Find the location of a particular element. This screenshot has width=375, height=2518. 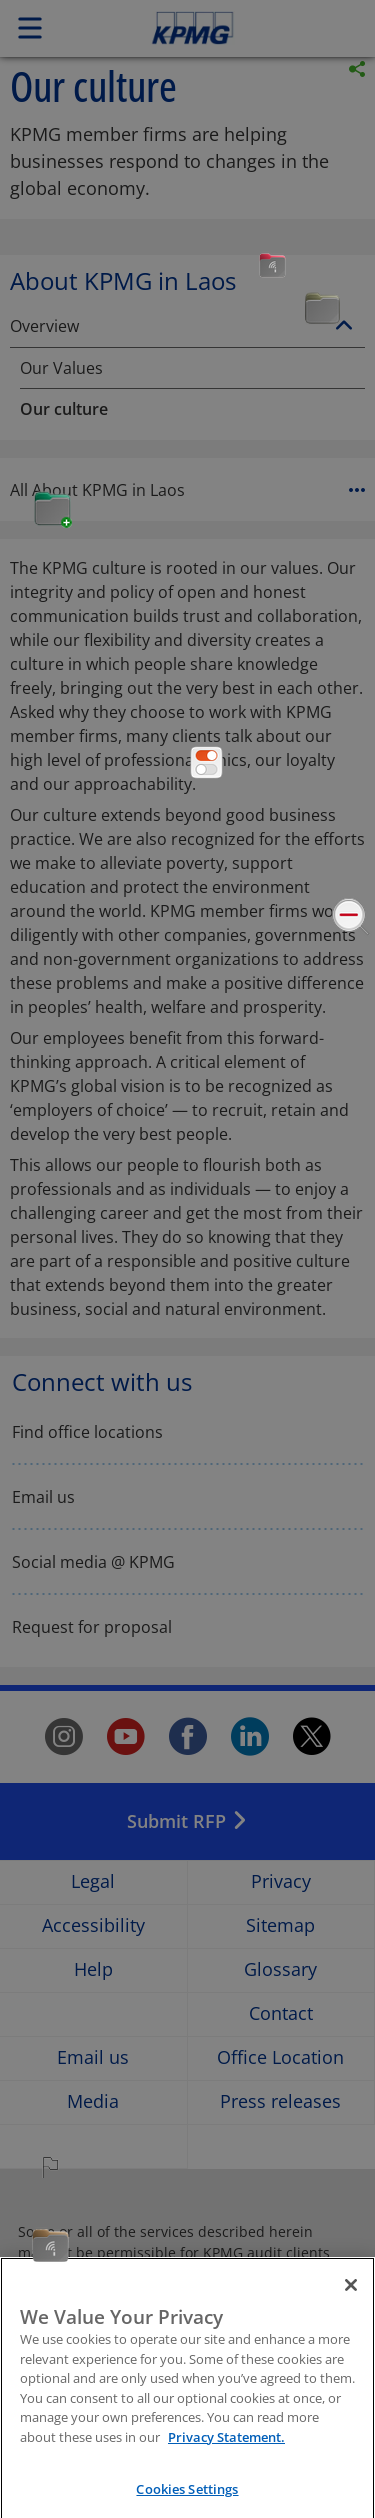

open unity tweak tool settings is located at coordinates (206, 762).